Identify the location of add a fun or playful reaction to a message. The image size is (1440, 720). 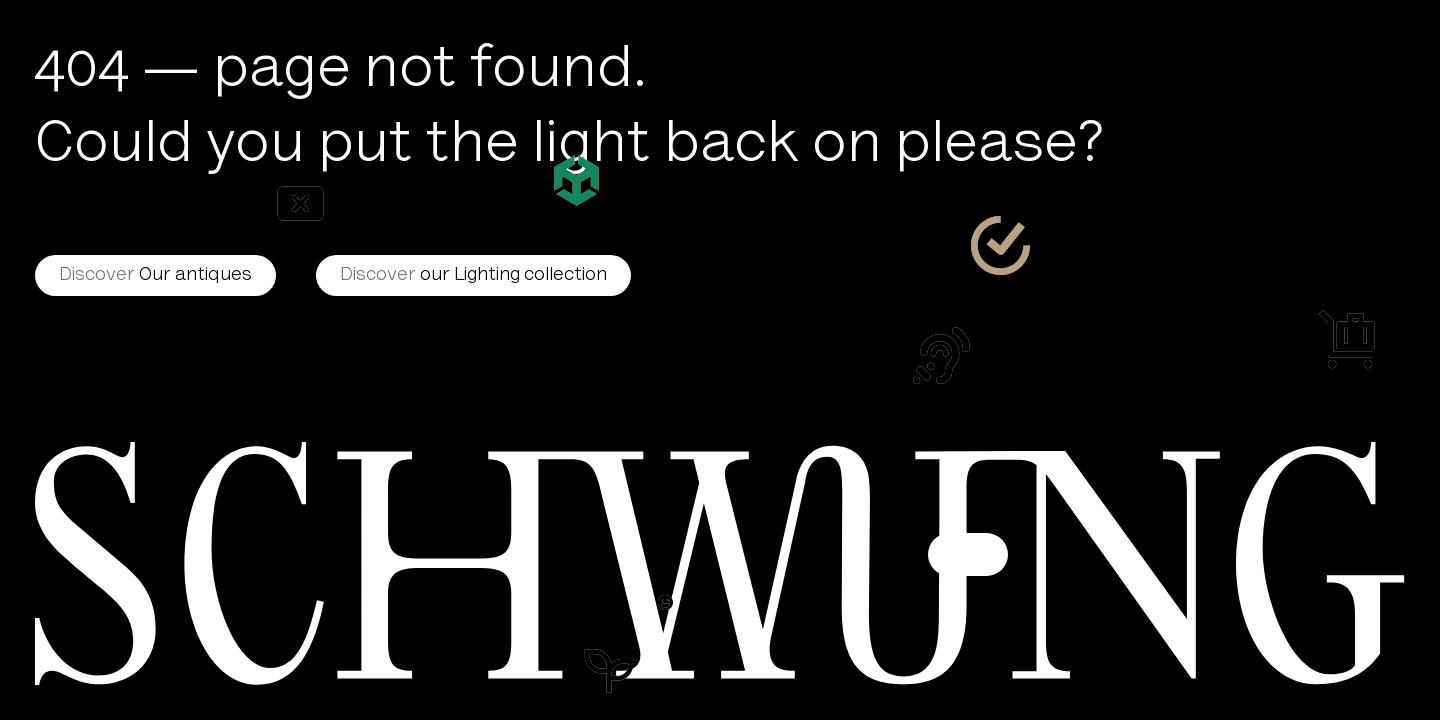
(665, 602).